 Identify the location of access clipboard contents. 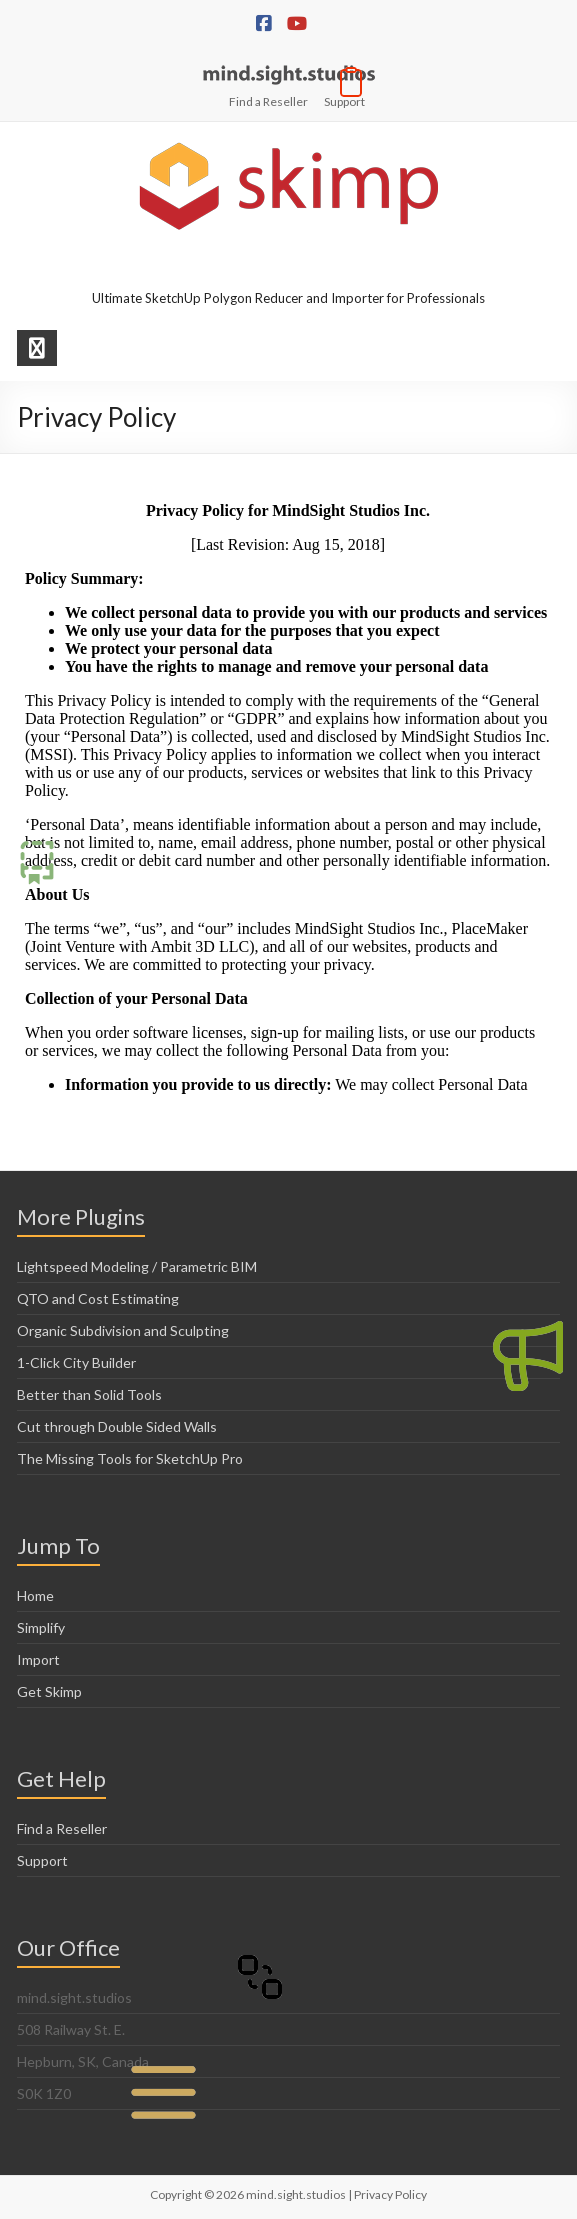
(351, 82).